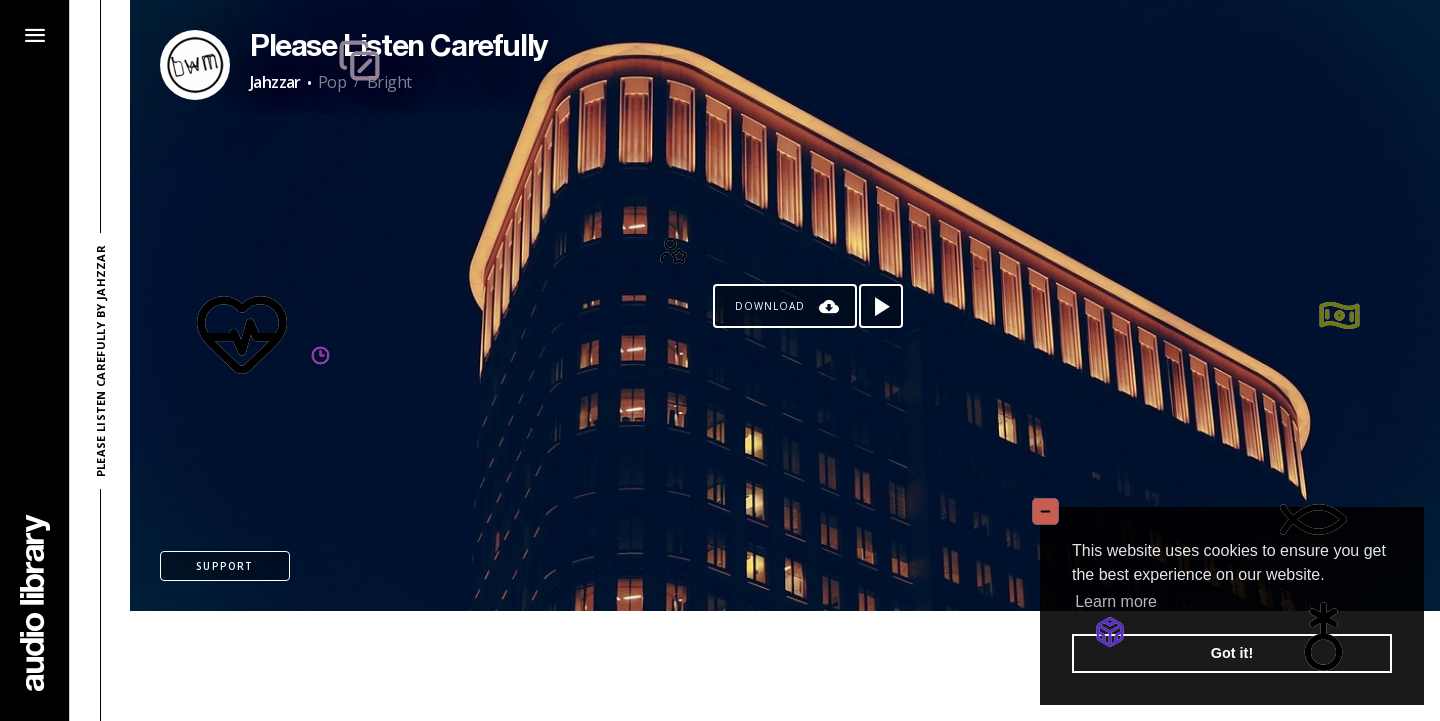 This screenshot has width=1440, height=721. Describe the element at coordinates (673, 250) in the screenshot. I see `view favorite or starred user` at that location.